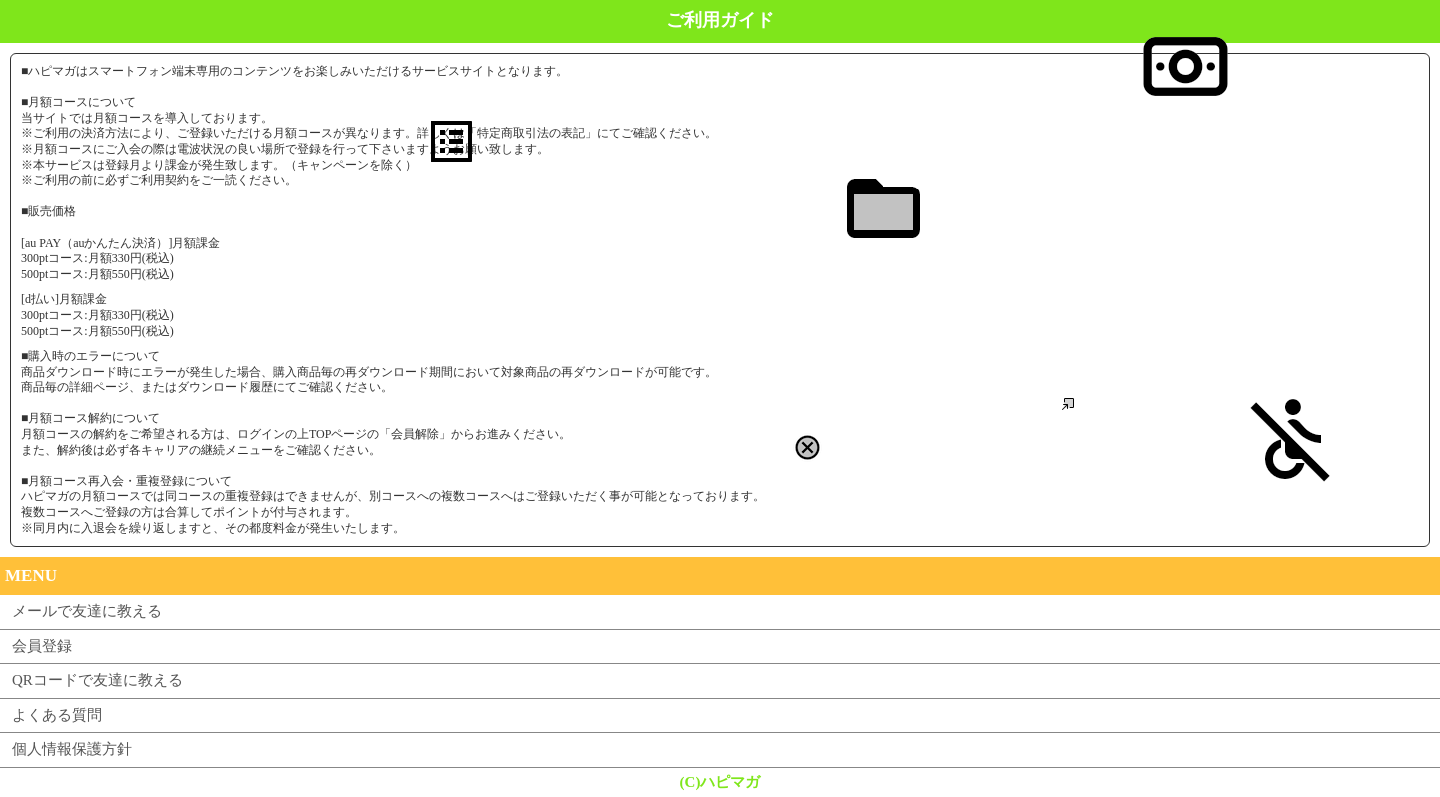  I want to click on indicates location or feature is not wheelchair accessible, so click(1293, 439).